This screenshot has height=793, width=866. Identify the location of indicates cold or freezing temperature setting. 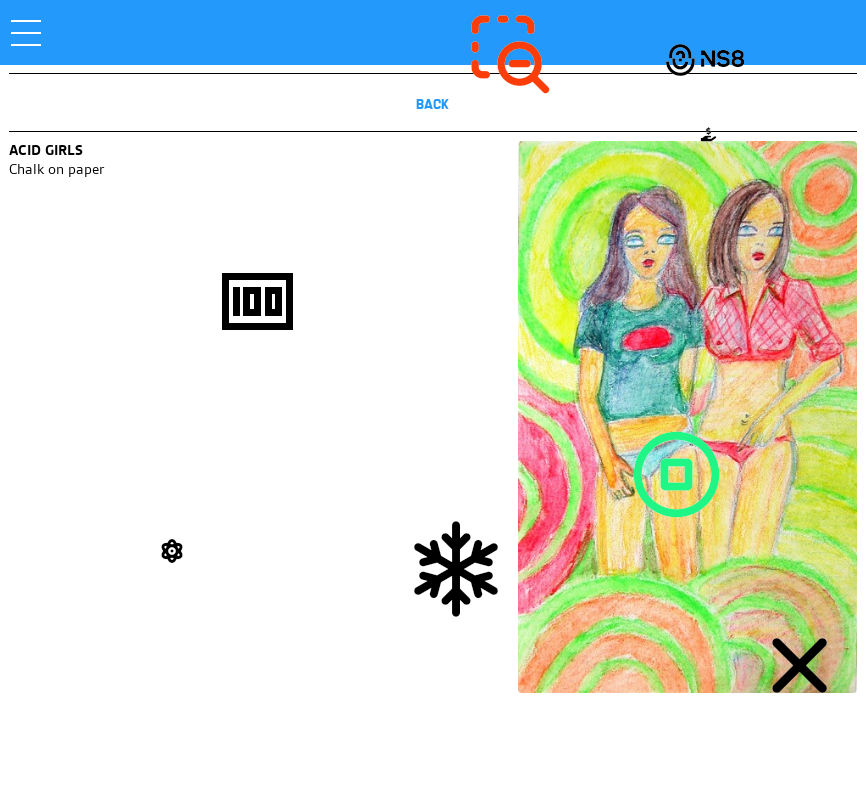
(456, 569).